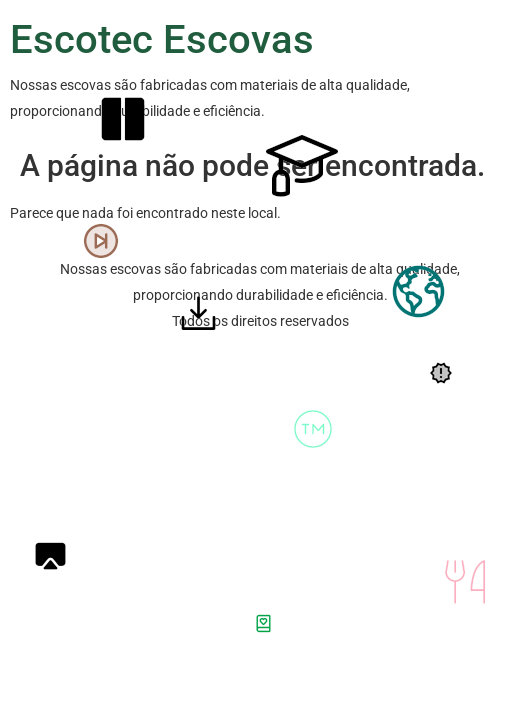 This screenshot has height=720, width=520. Describe the element at coordinates (50, 555) in the screenshot. I see `stream content to an external display` at that location.